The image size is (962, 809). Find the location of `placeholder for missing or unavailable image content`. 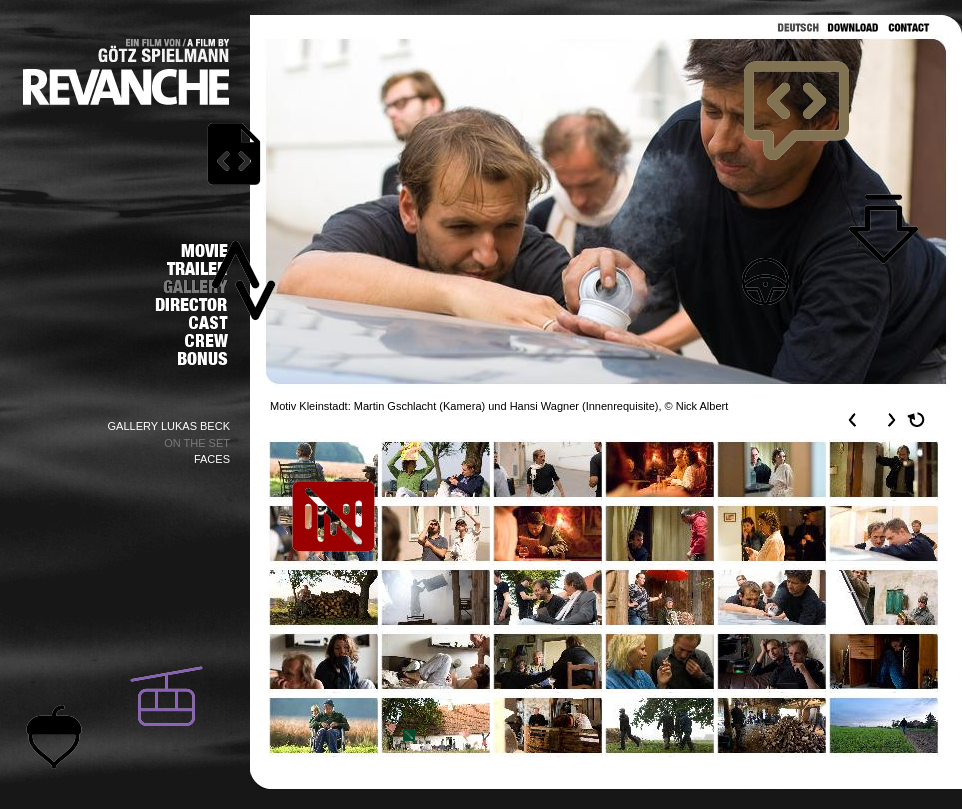

placeholder for missing or unavailable image content is located at coordinates (409, 735).